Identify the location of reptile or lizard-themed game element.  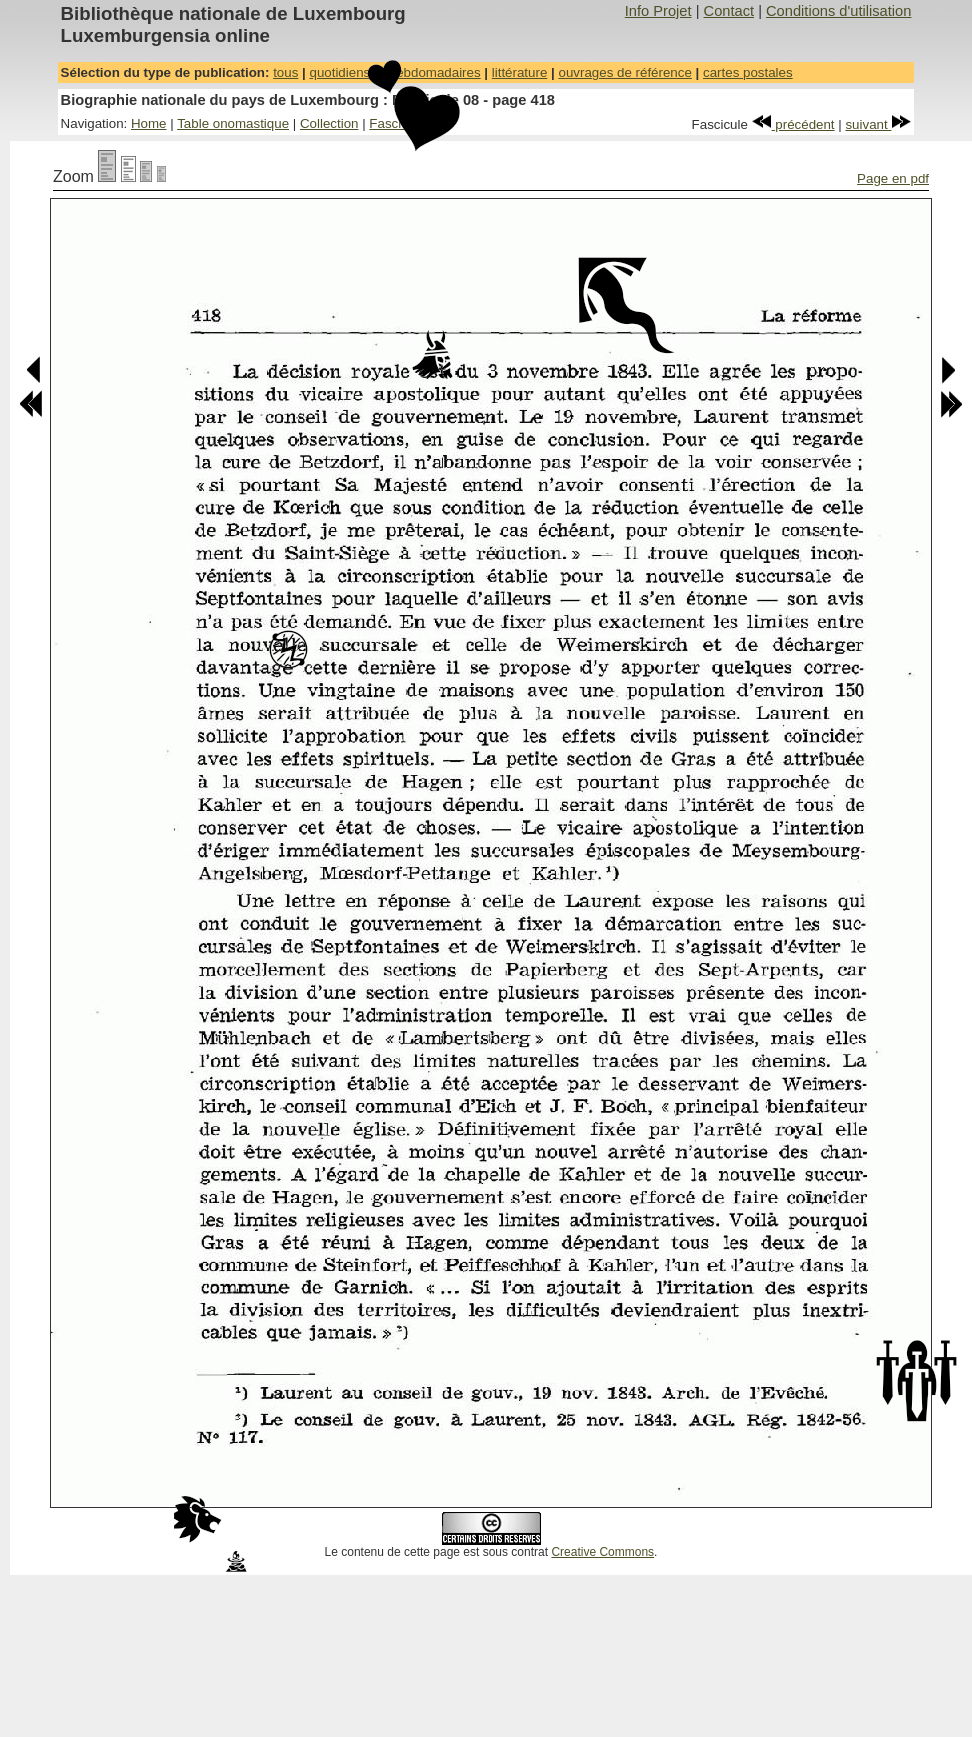
(626, 304).